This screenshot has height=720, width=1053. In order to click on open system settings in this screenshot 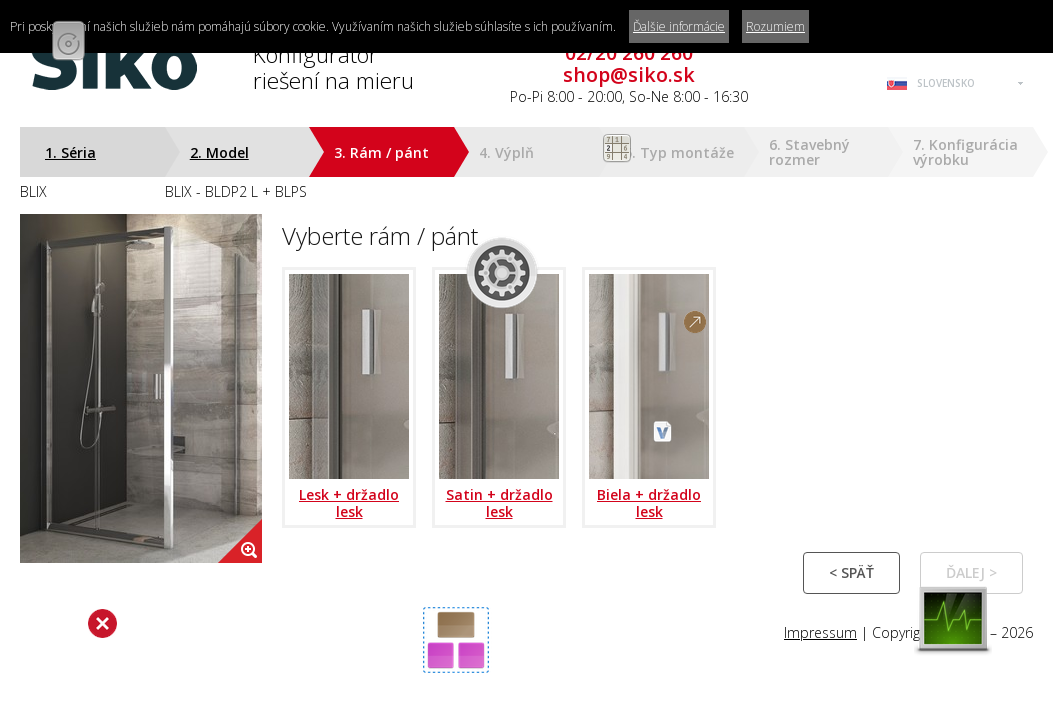, I will do `click(502, 273)`.